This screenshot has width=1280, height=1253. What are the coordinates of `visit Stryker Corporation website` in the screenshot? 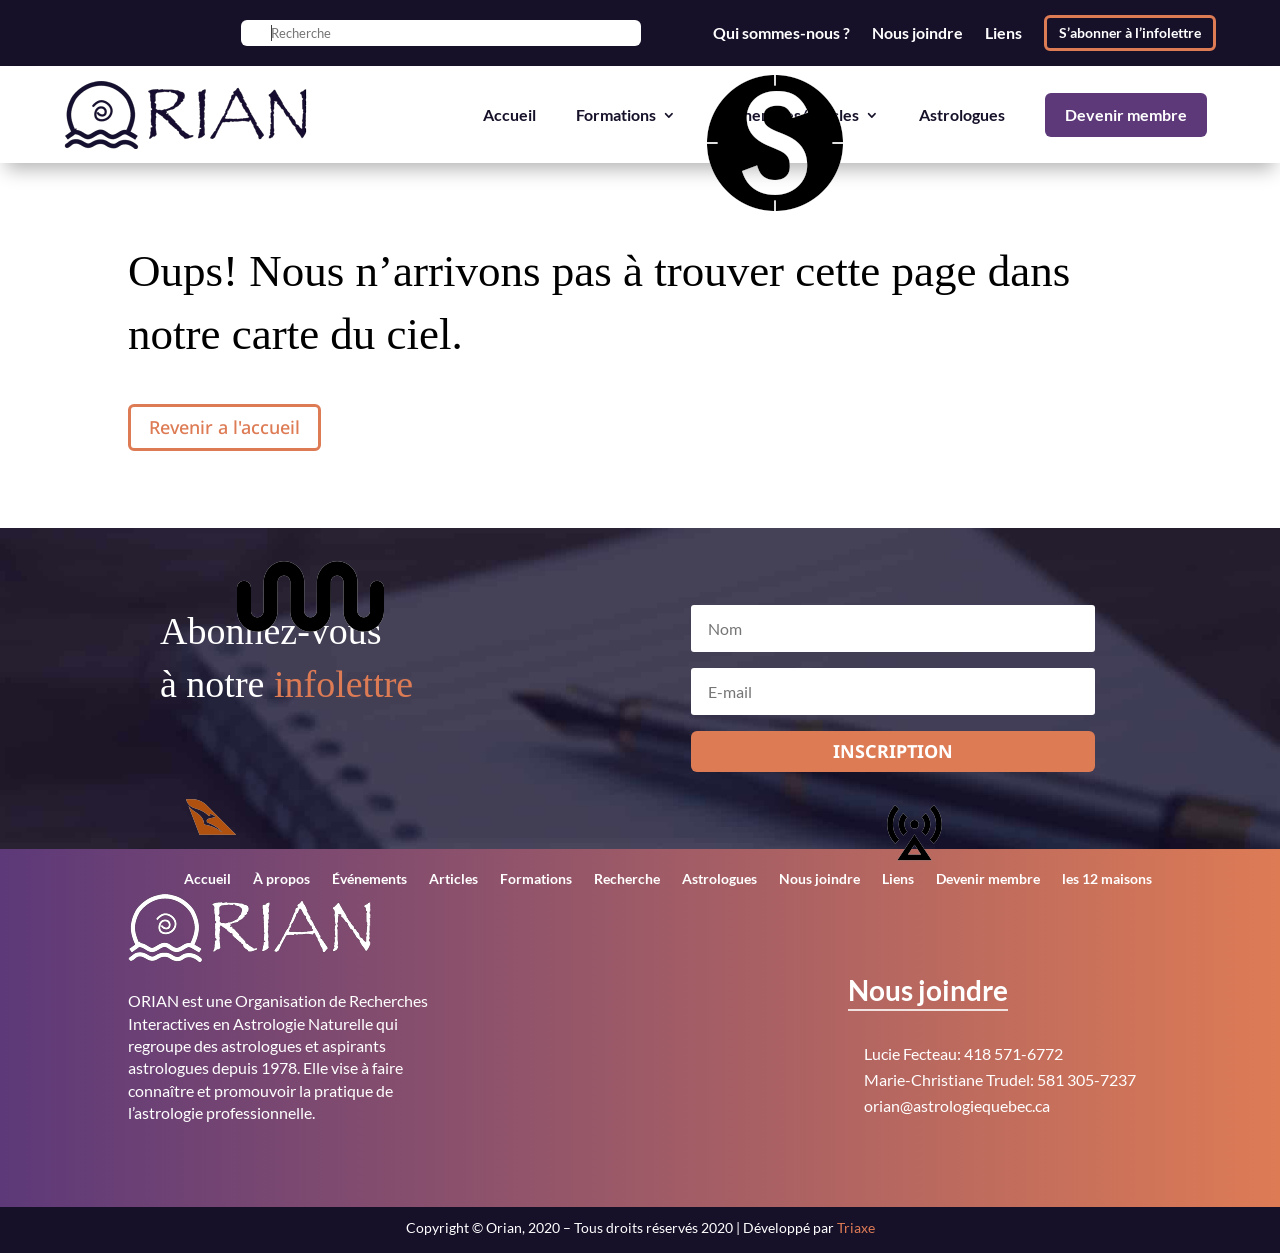 It's located at (775, 143).